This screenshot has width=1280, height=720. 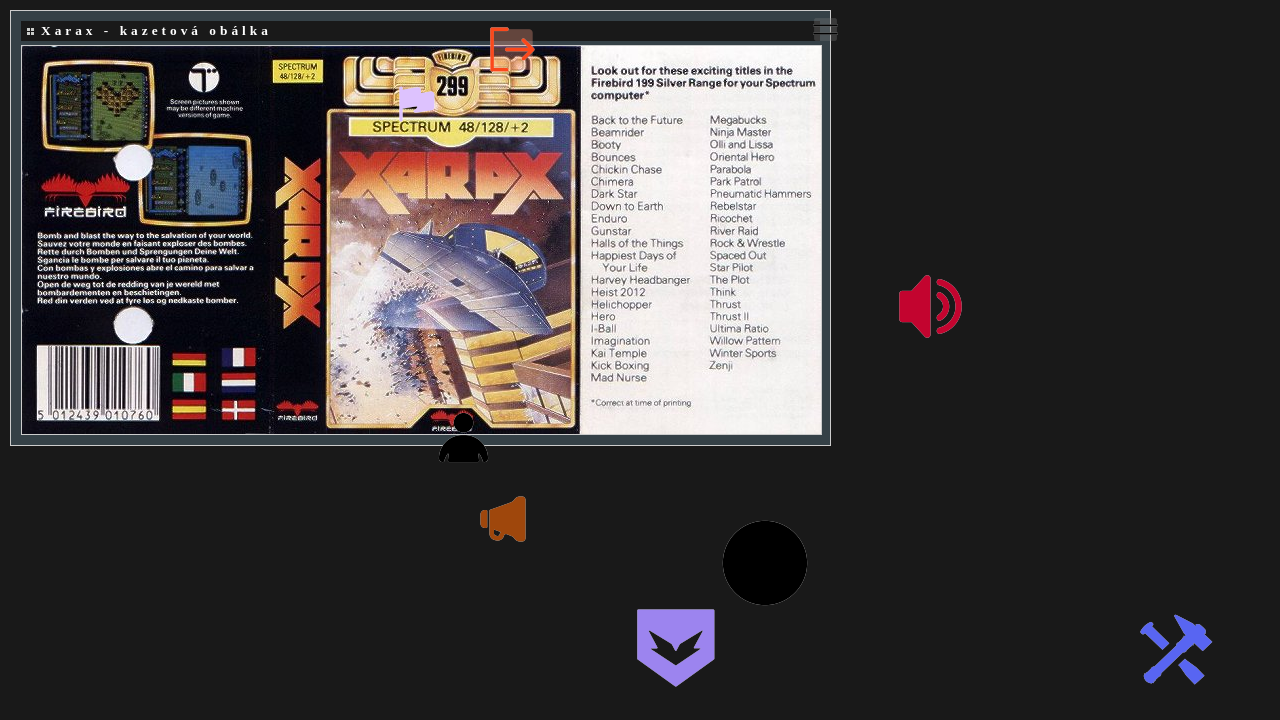 I want to click on log out of your account, so click(x=510, y=49).